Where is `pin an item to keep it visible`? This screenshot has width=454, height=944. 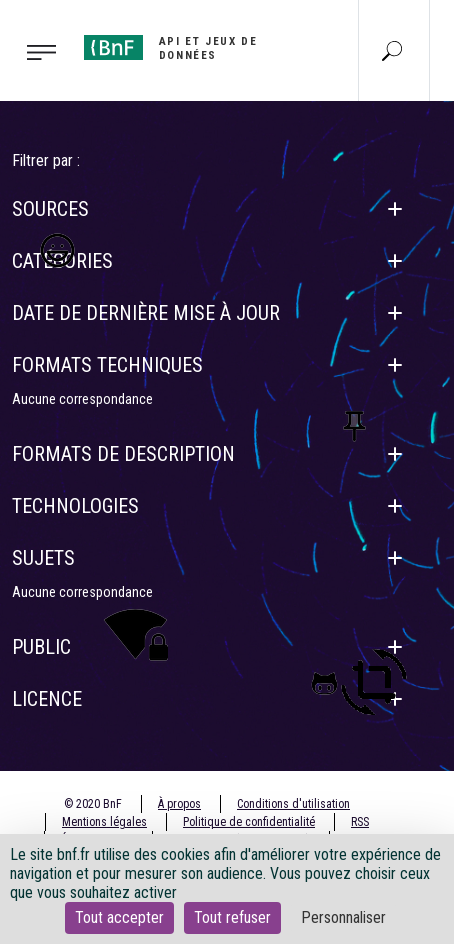
pin an item to keep it visible is located at coordinates (354, 426).